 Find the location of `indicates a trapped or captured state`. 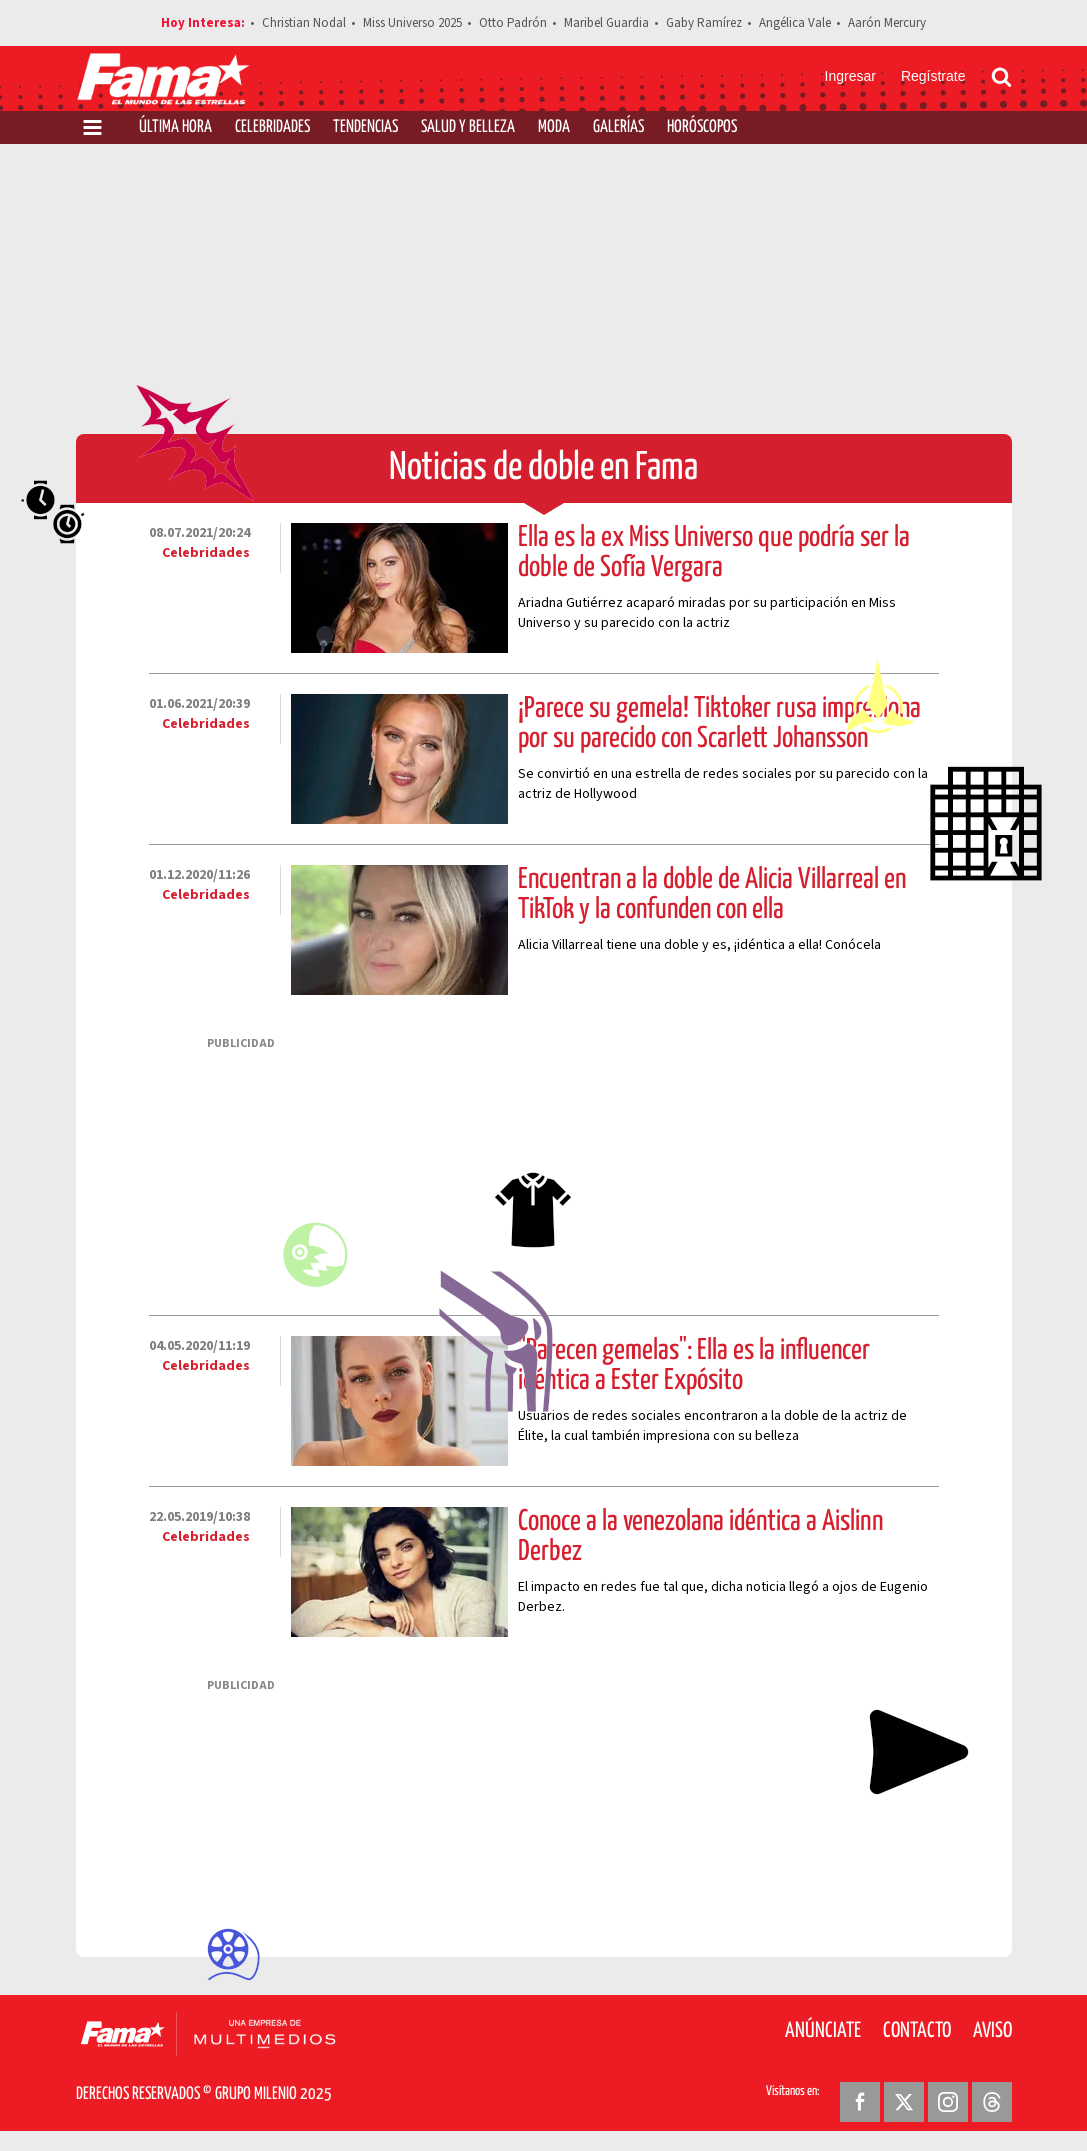

indicates a trapped or captured state is located at coordinates (986, 817).